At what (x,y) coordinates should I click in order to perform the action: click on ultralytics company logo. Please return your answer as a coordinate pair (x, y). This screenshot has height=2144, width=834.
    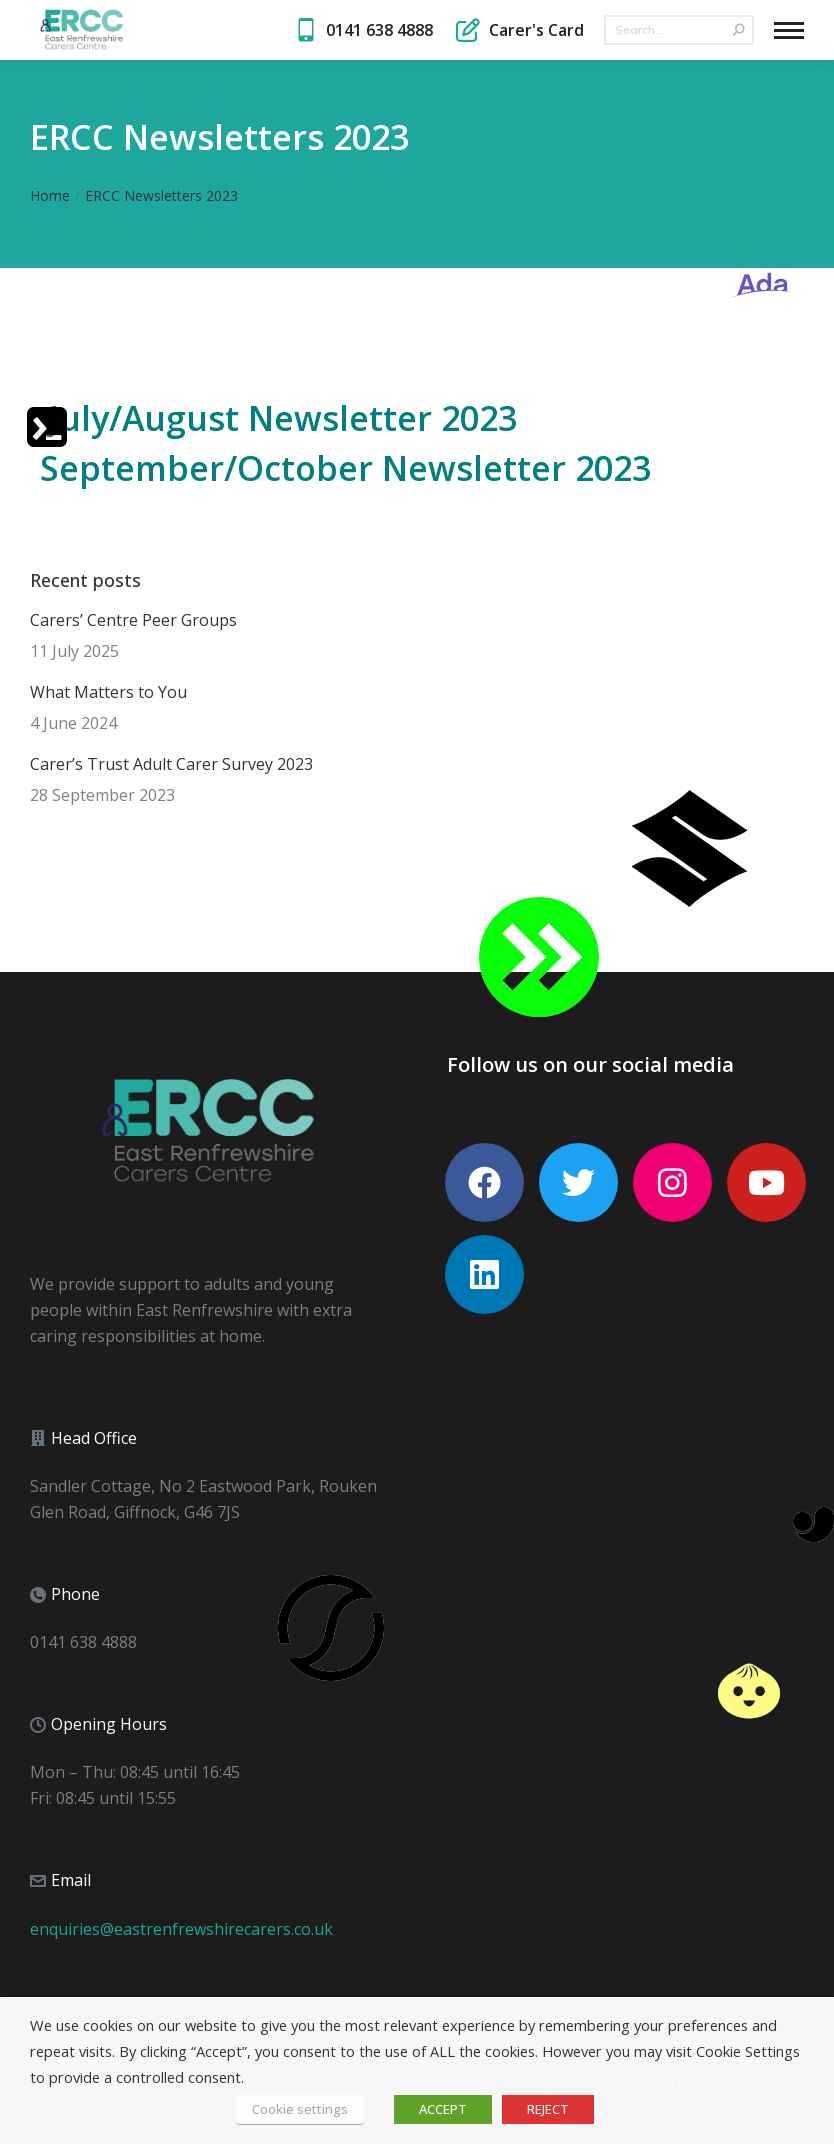
    Looking at the image, I should click on (813, 1524).